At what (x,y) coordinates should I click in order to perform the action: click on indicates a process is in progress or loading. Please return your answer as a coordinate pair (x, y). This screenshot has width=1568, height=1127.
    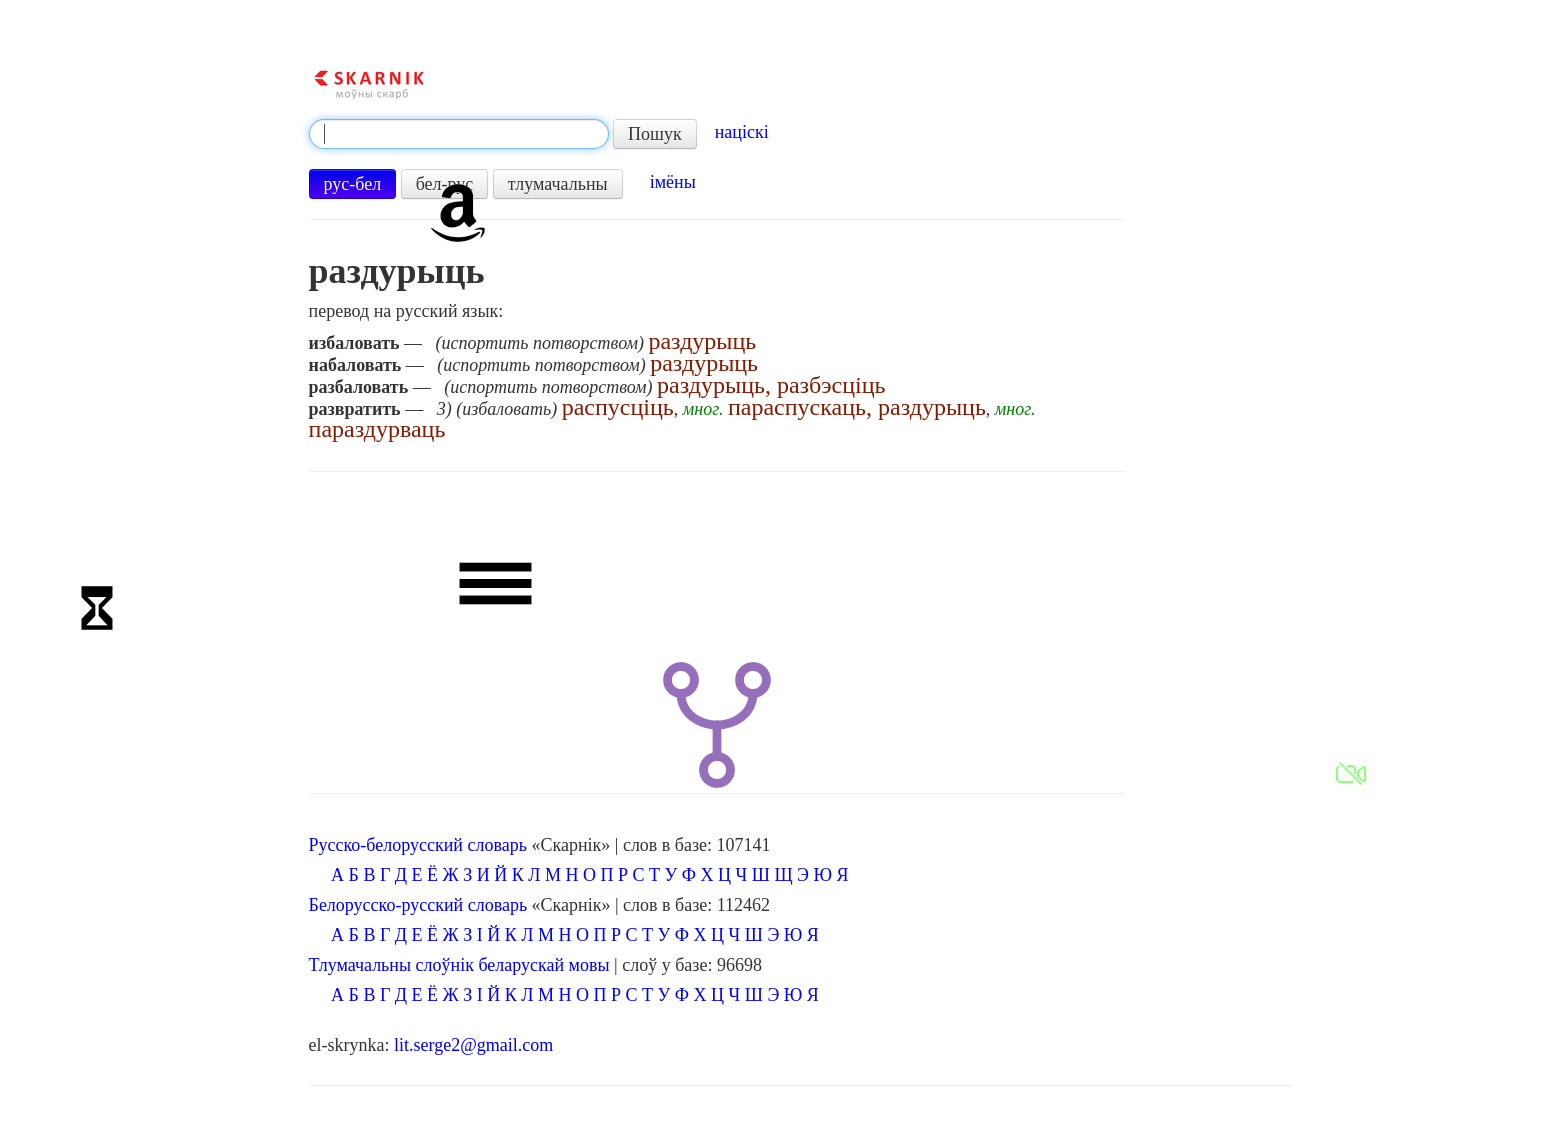
    Looking at the image, I should click on (97, 608).